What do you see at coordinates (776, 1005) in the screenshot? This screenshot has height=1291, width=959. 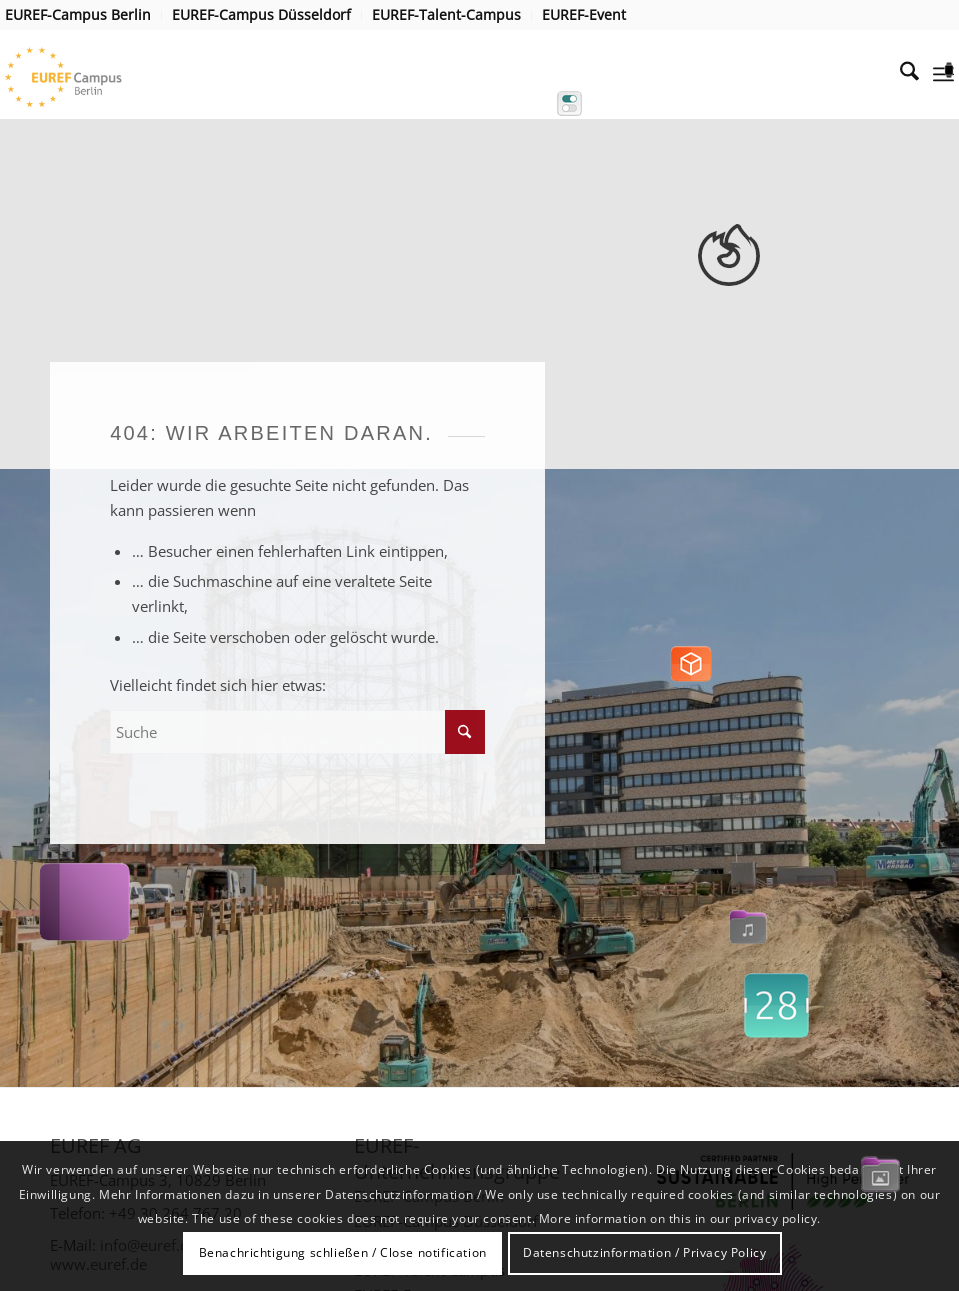 I see `open the GNOME calendar application` at bounding box center [776, 1005].